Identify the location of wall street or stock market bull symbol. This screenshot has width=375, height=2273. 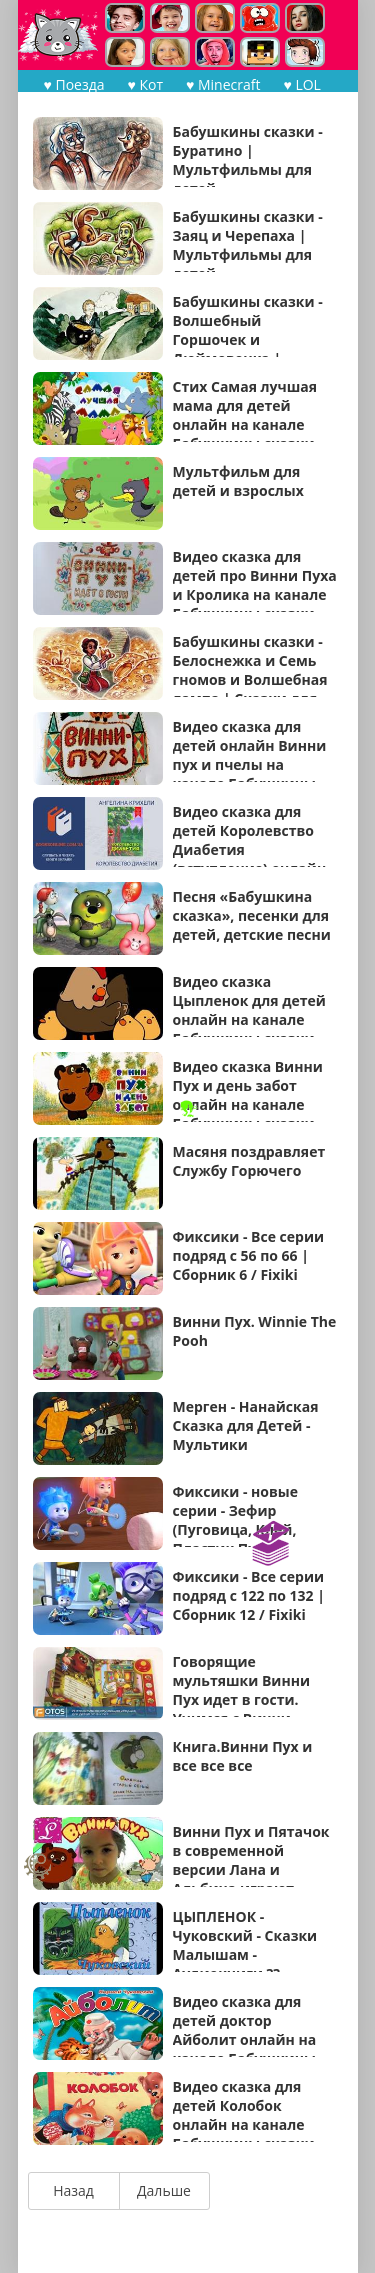
(190, 1108).